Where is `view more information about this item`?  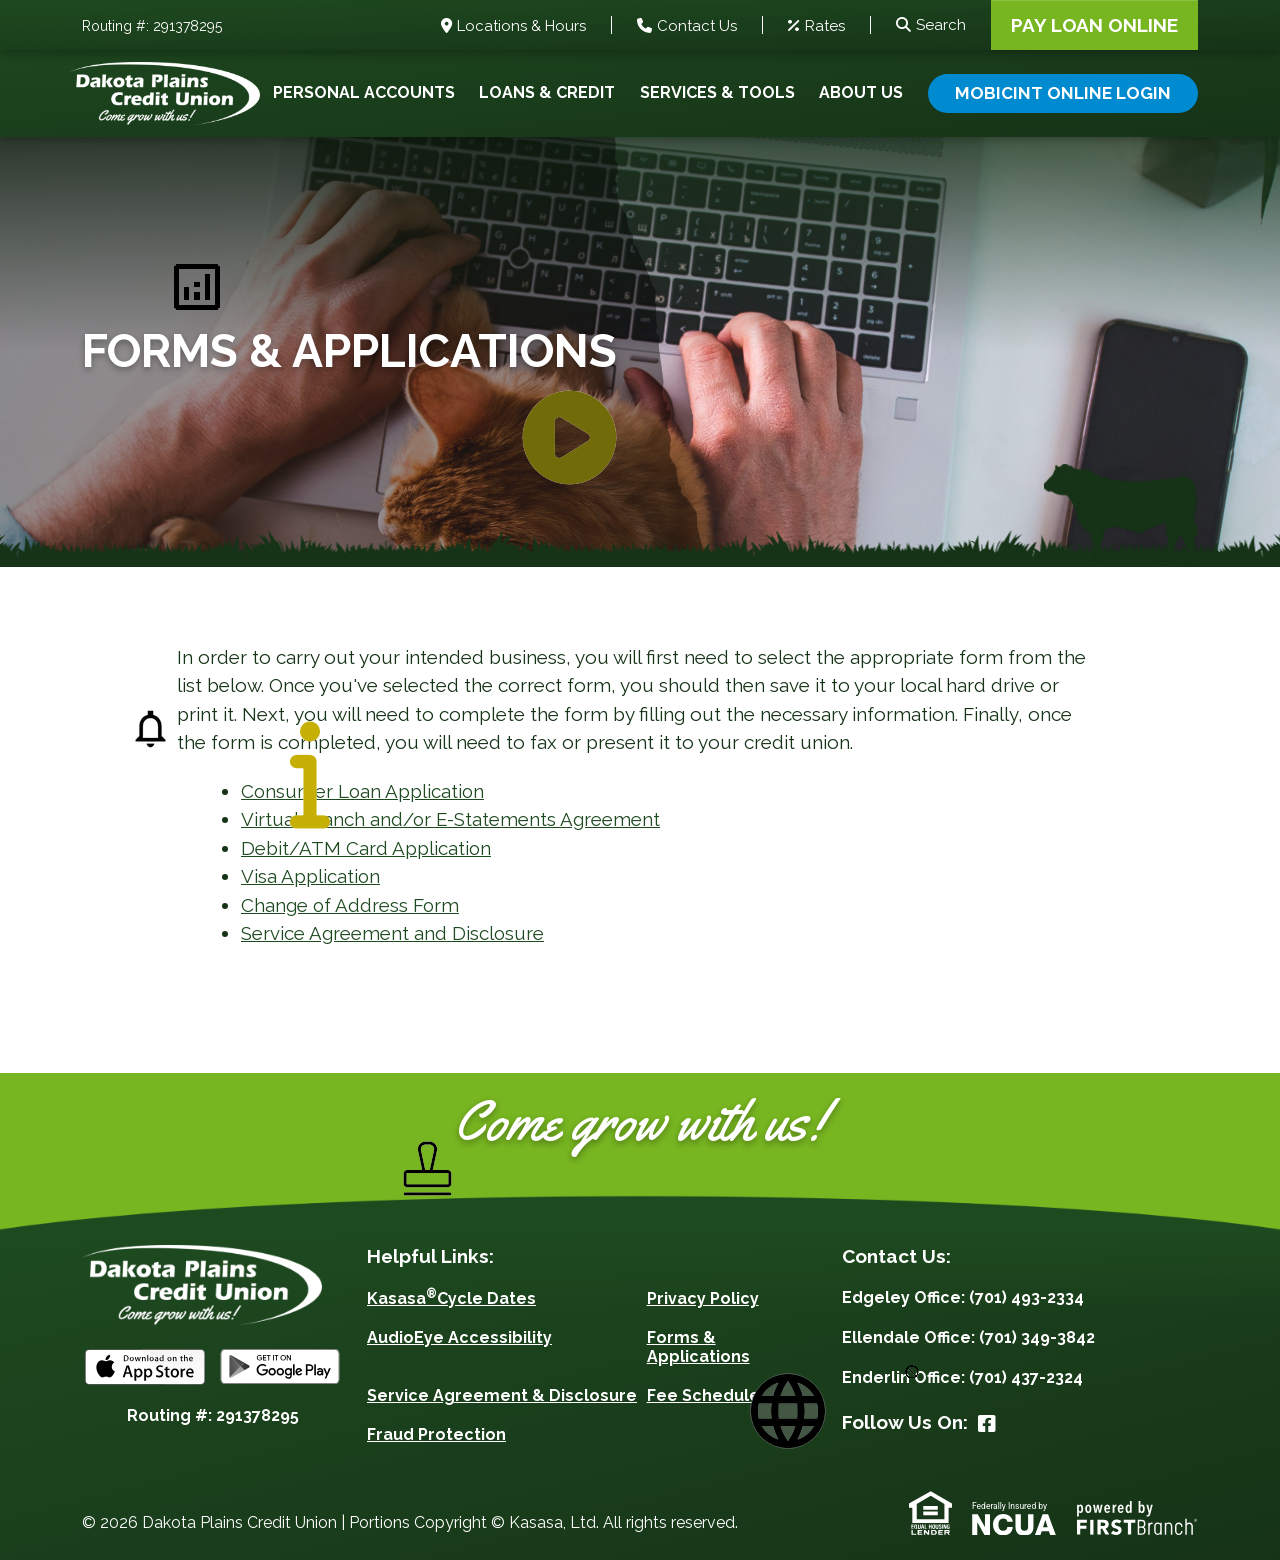 view more information about this item is located at coordinates (310, 775).